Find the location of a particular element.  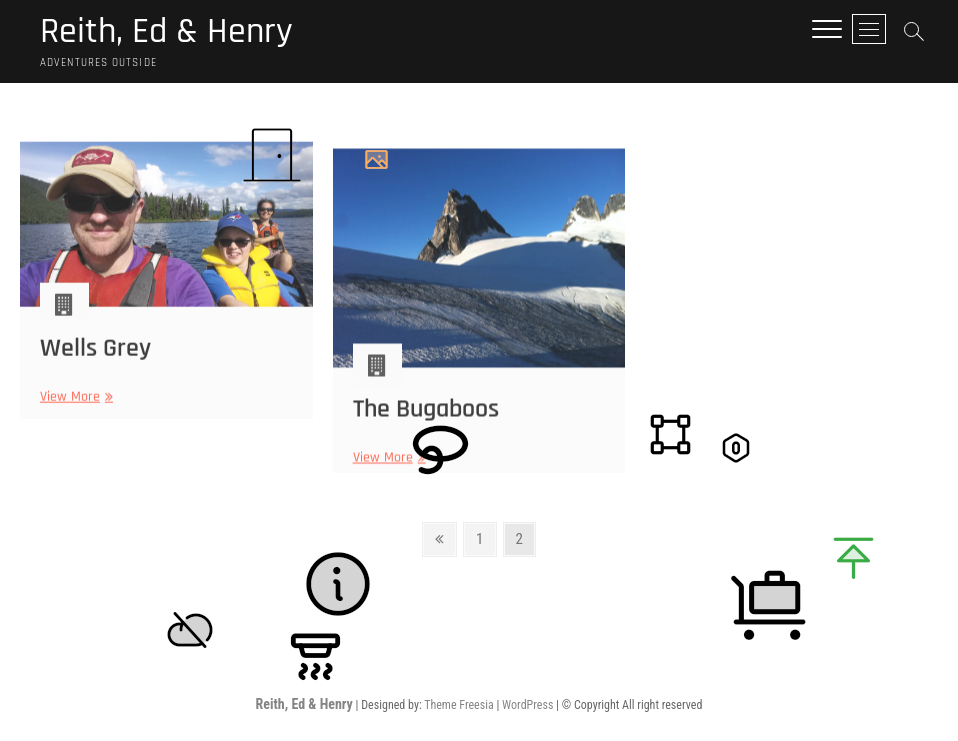

view or open an image file is located at coordinates (376, 159).